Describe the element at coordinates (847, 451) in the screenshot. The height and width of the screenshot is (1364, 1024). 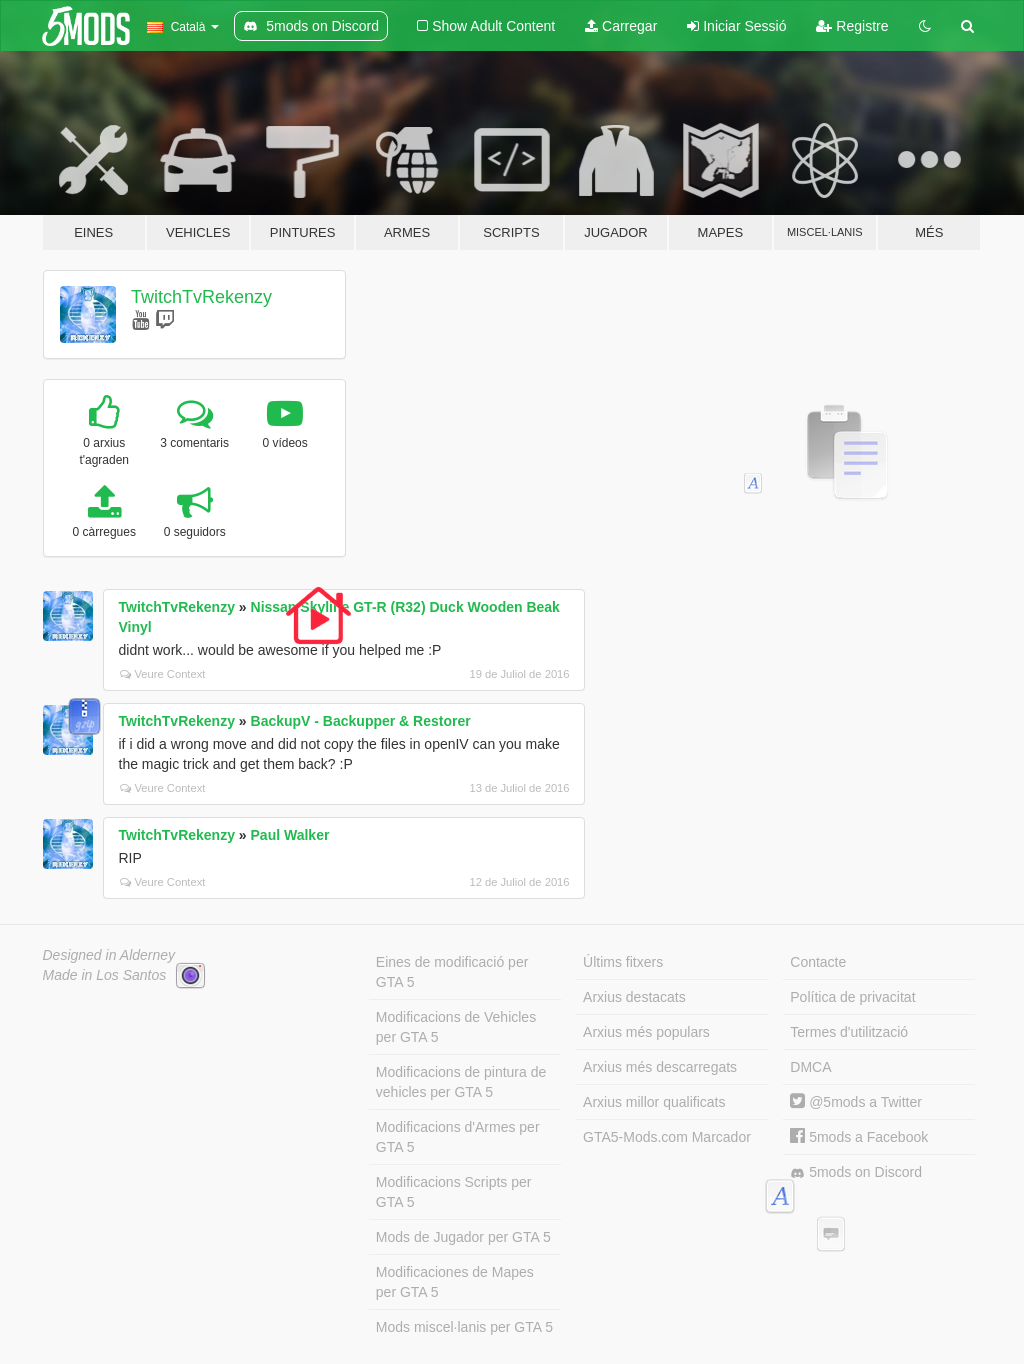
I see `paste copied content from clipboard` at that location.